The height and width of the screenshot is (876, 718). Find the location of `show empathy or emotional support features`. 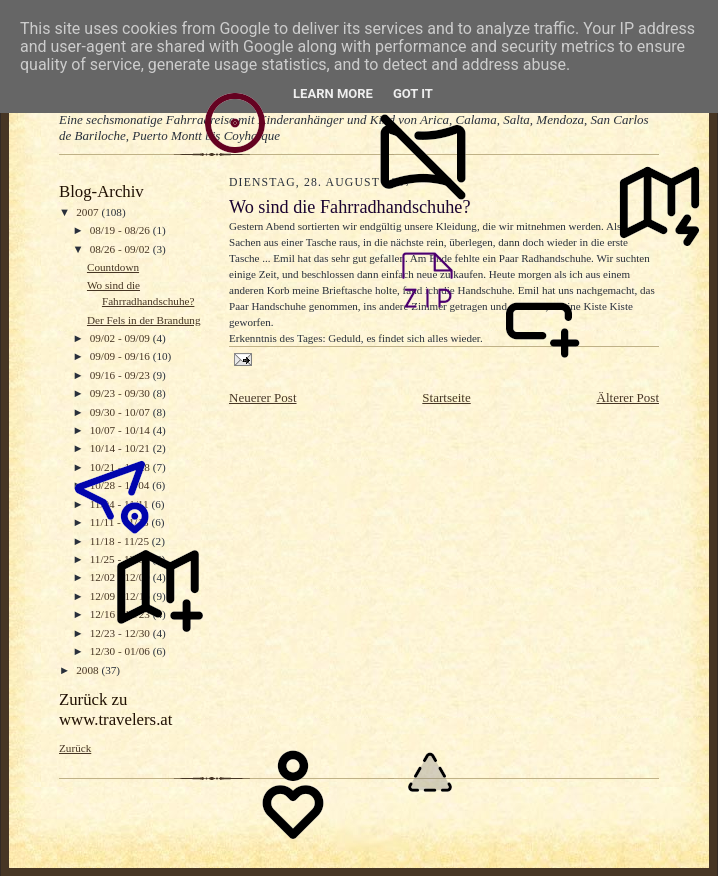

show empathy or emotional support features is located at coordinates (293, 794).